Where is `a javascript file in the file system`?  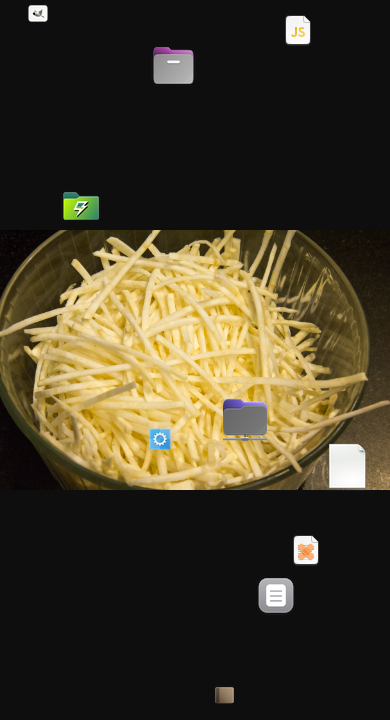 a javascript file in the file system is located at coordinates (298, 30).